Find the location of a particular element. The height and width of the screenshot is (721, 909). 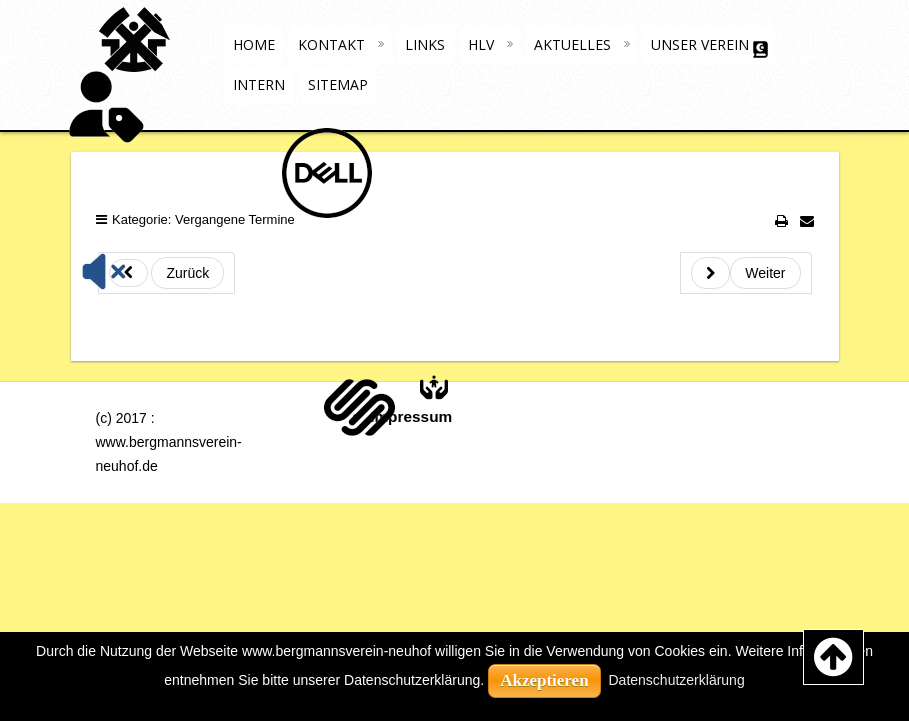

squarespace logo is located at coordinates (359, 407).